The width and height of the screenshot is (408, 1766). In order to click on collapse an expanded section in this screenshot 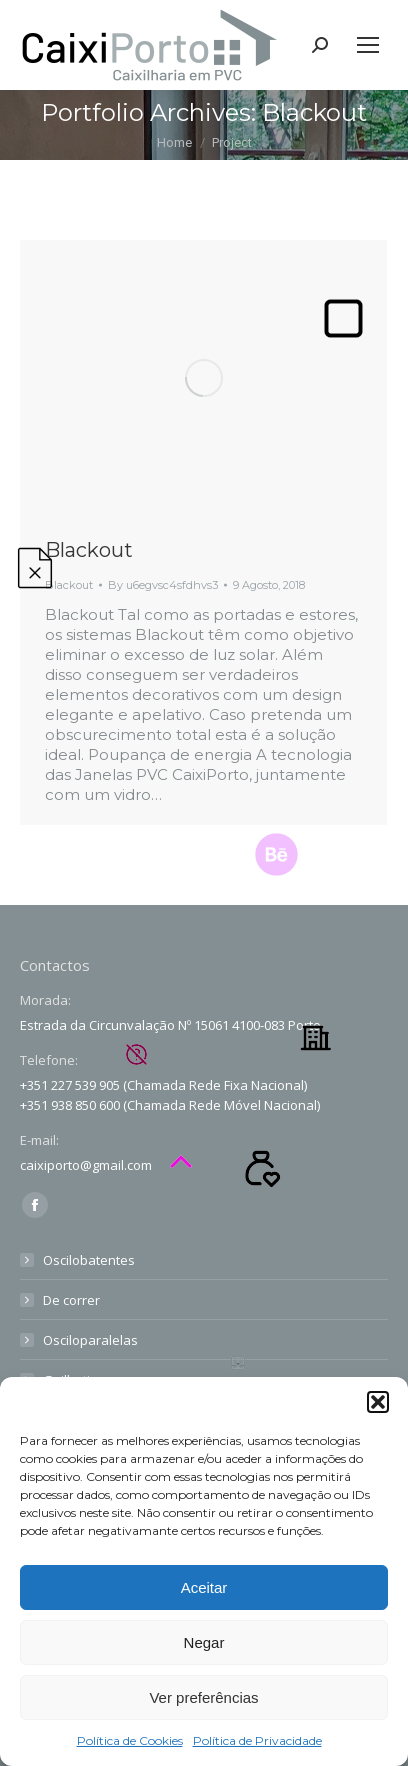, I will do `click(181, 1162)`.